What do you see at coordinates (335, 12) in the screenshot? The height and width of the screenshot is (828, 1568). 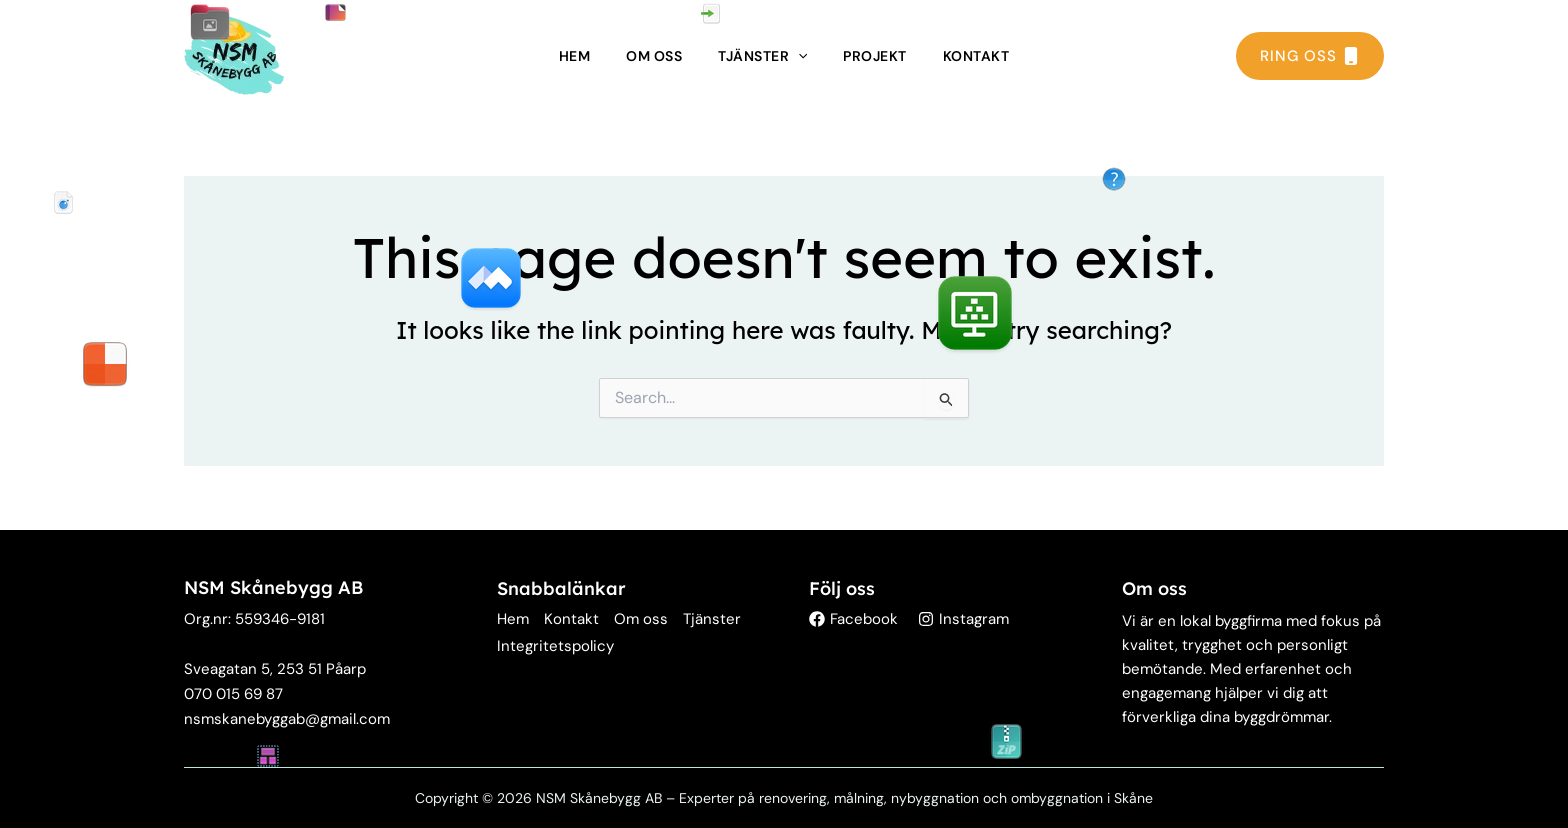 I see `customize desktop theme settings` at bounding box center [335, 12].